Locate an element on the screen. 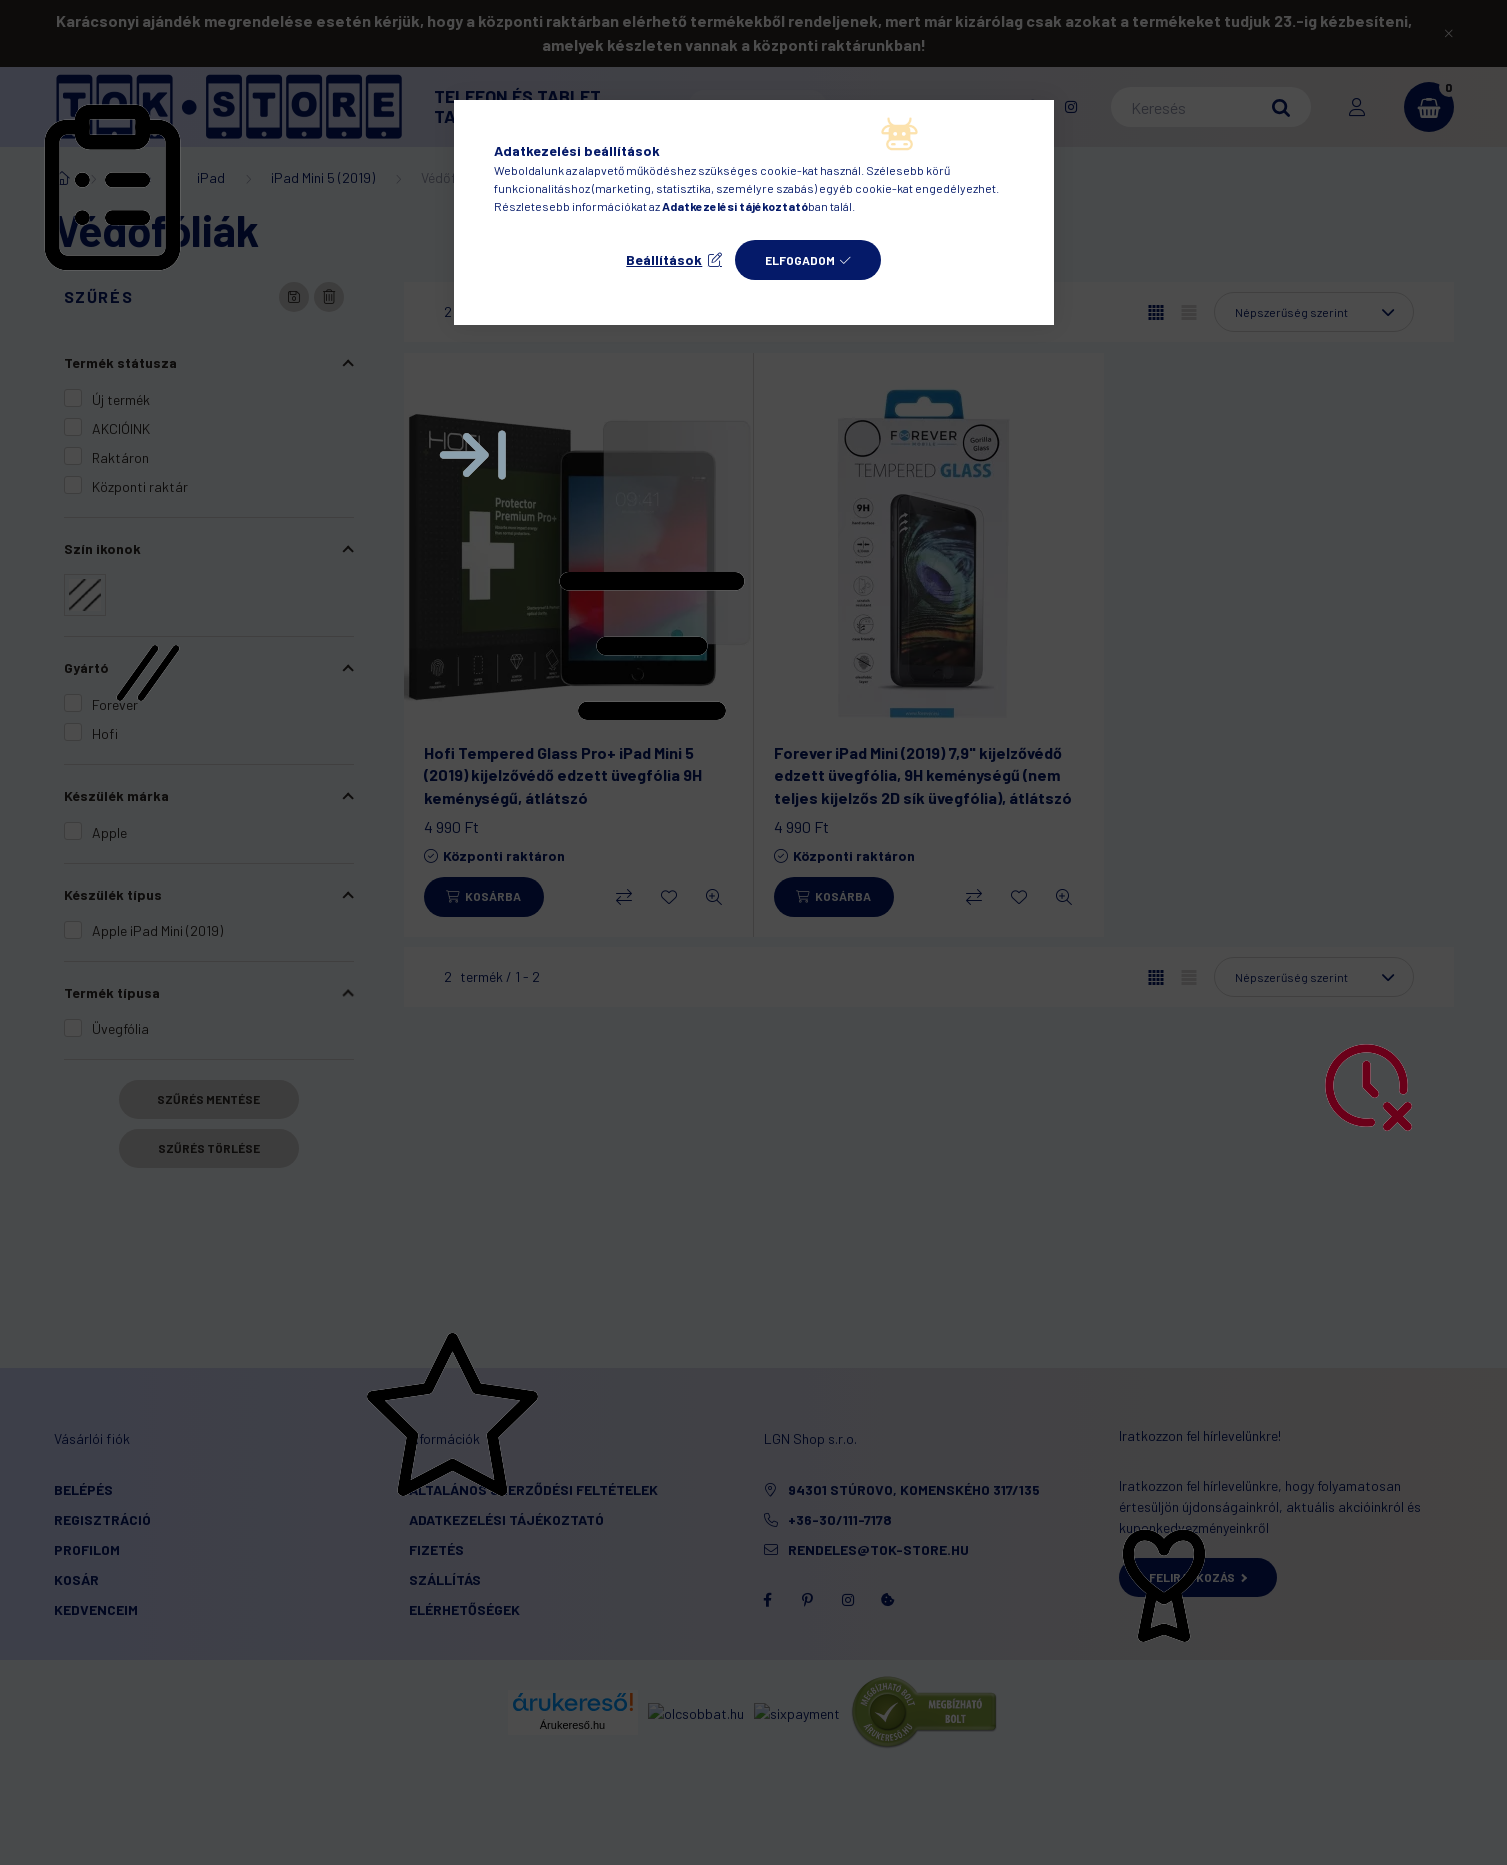  view sponsor tiers and levels is located at coordinates (1164, 1582).